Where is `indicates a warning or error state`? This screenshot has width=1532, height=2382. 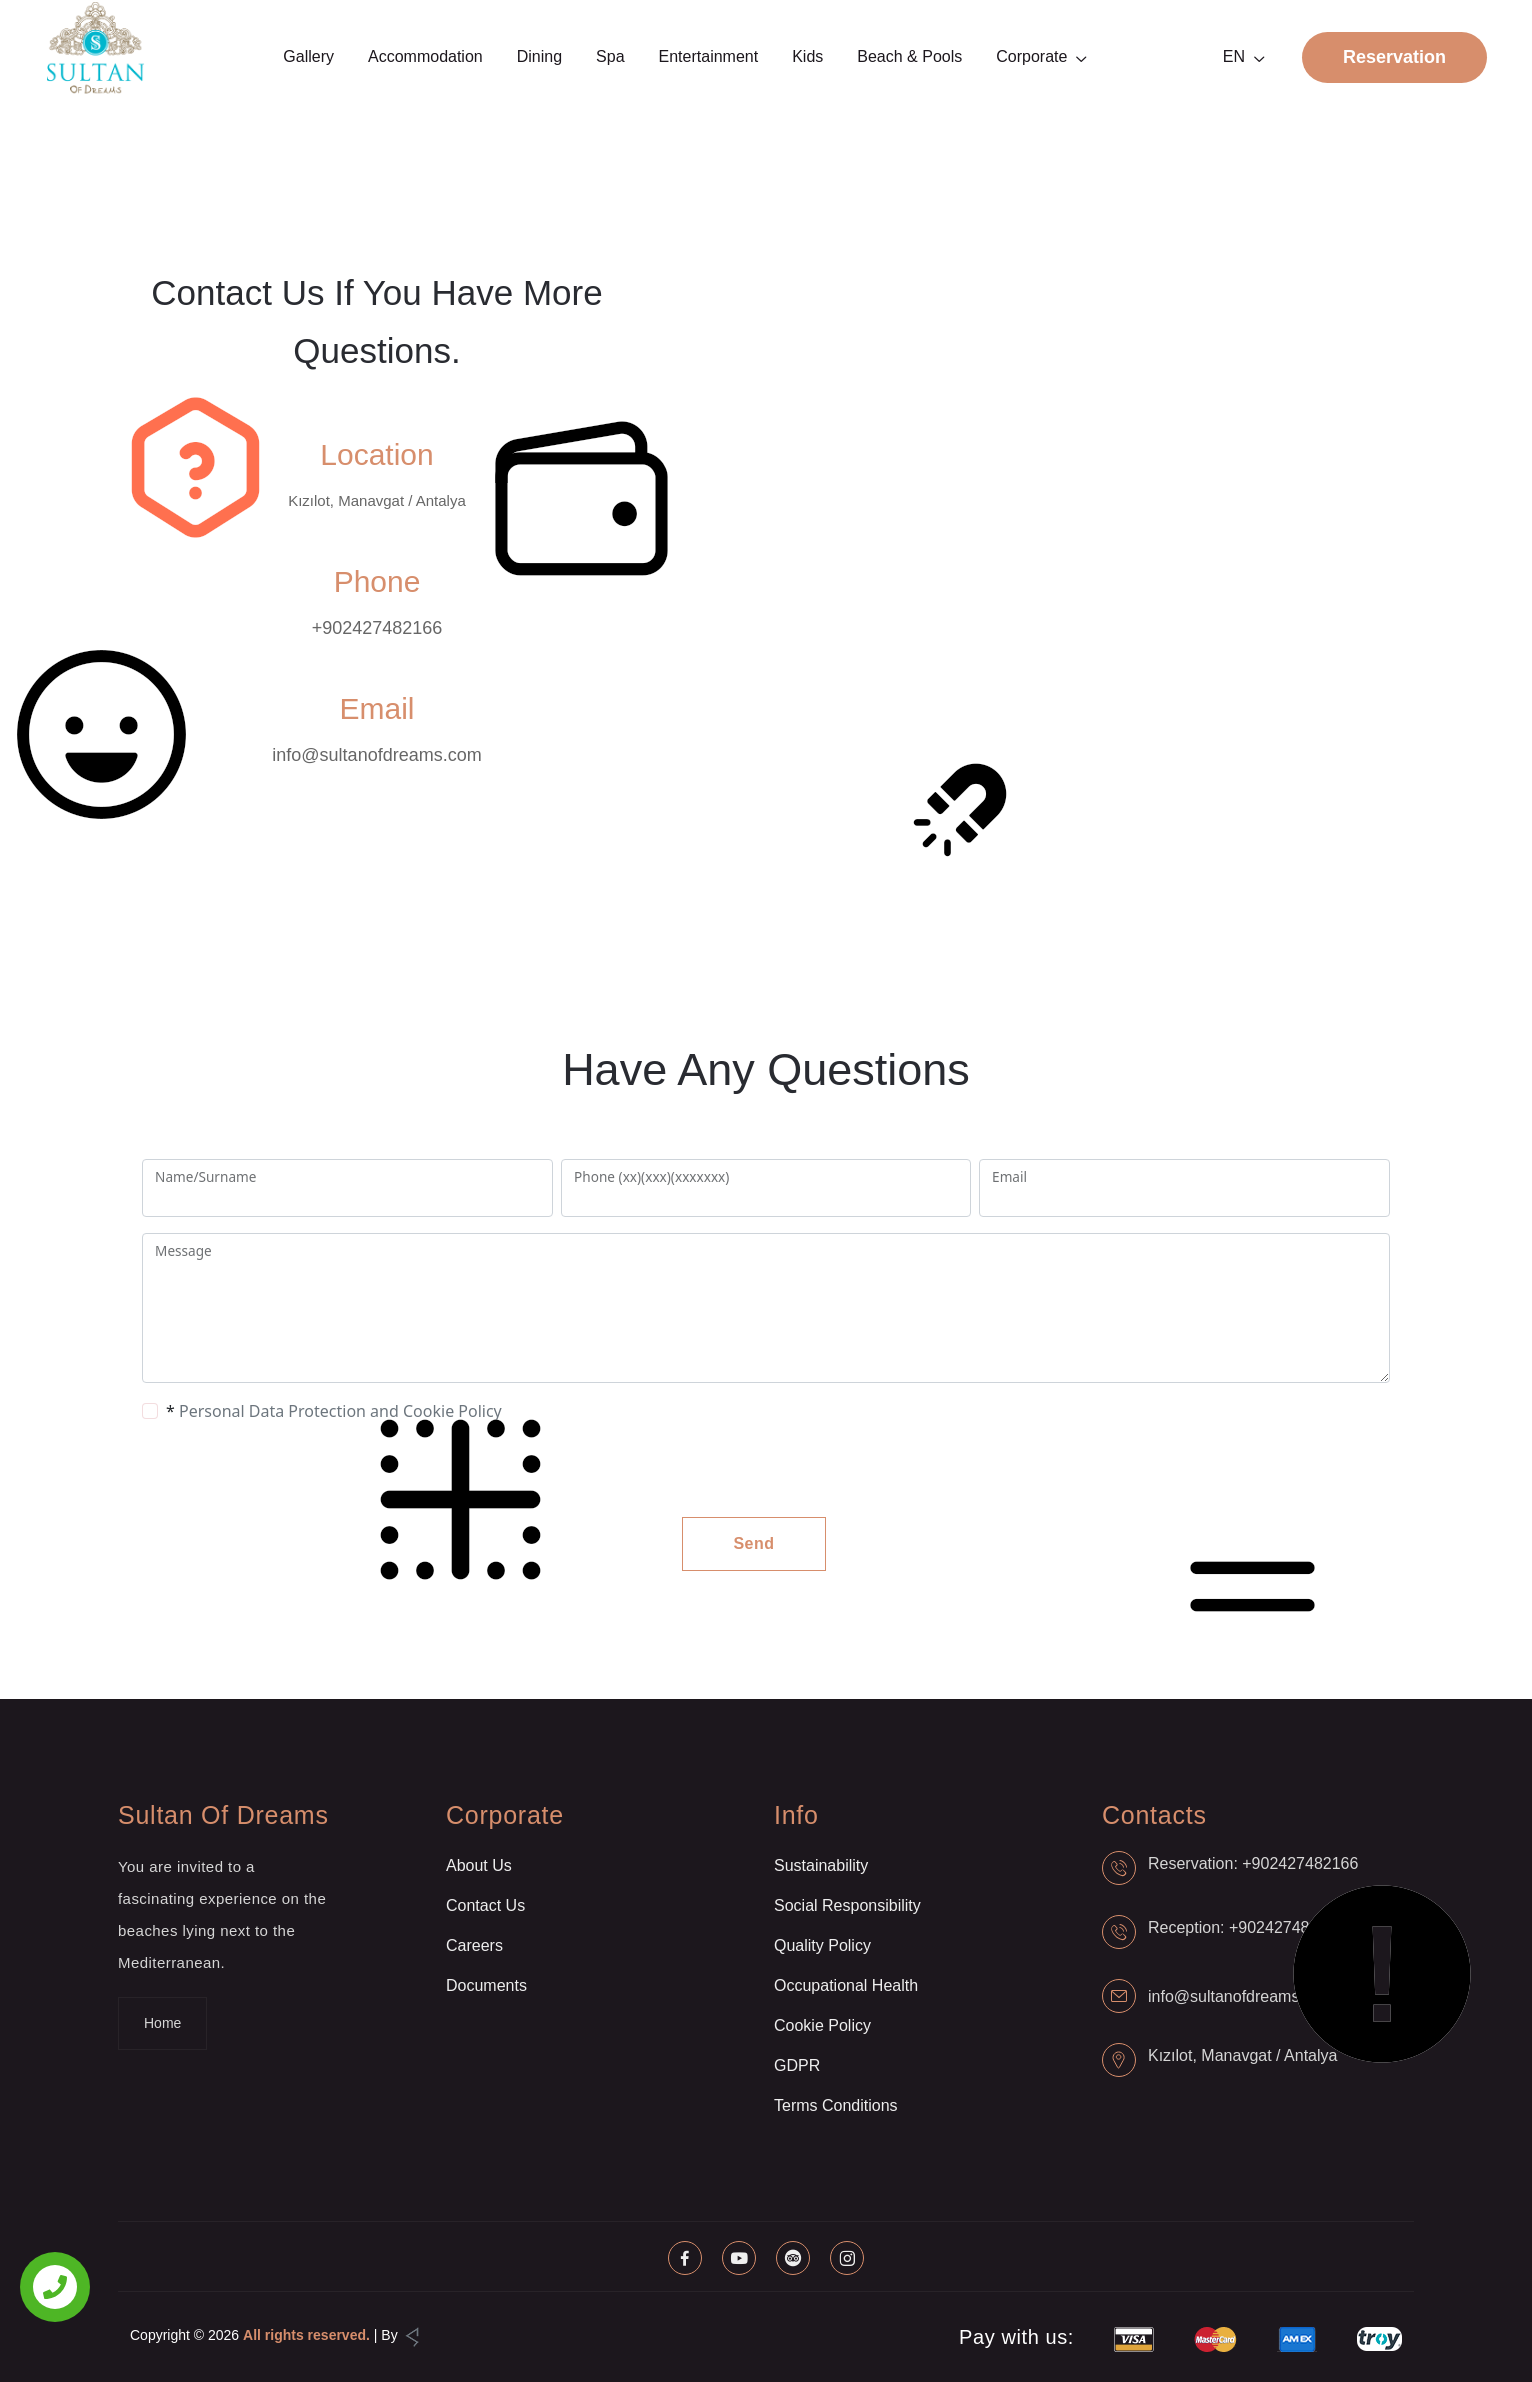
indicates a warning or error state is located at coordinates (1382, 1974).